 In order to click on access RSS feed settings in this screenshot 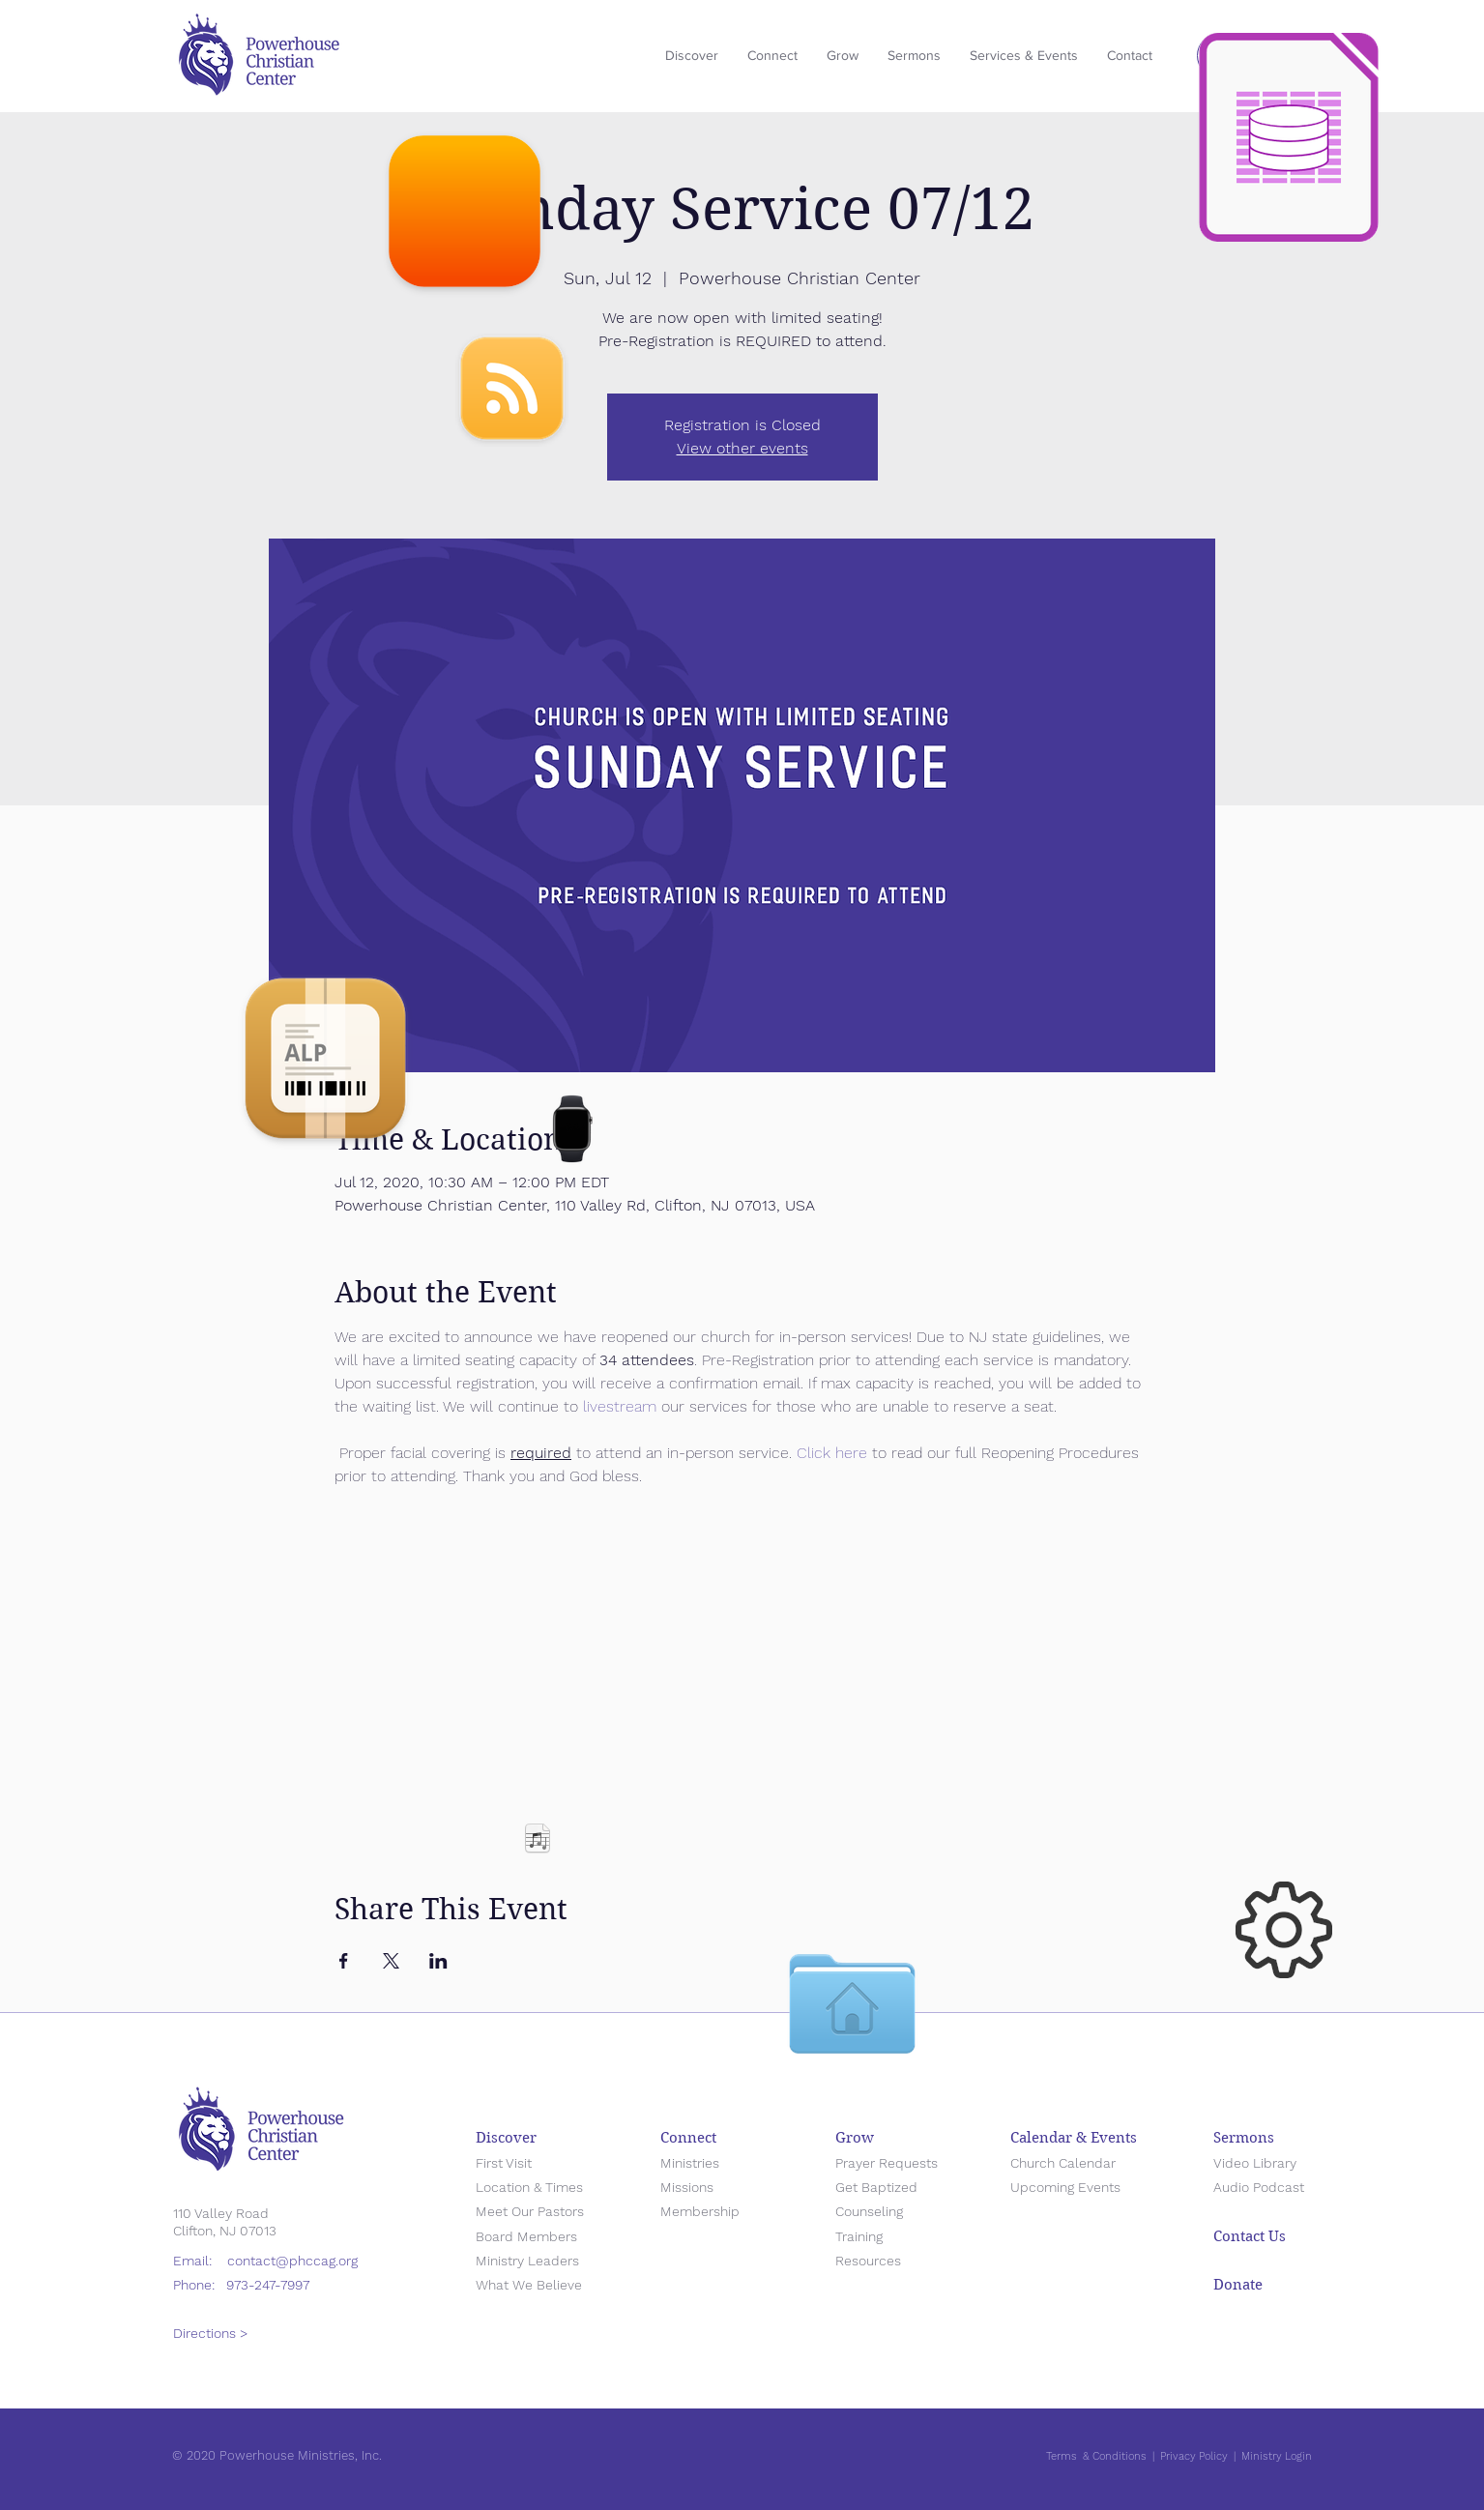, I will do `click(511, 390)`.